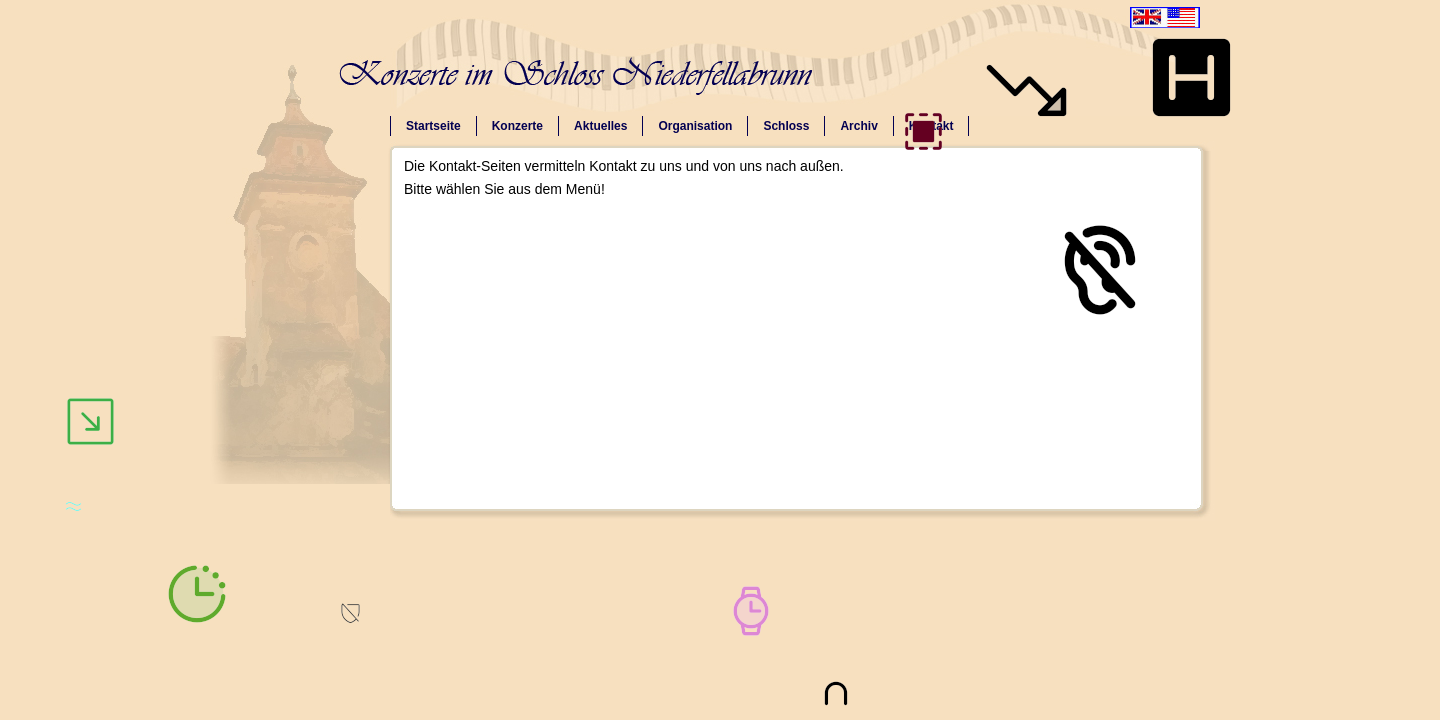  Describe the element at coordinates (90, 421) in the screenshot. I see `navigate to the bottom-right section` at that location.